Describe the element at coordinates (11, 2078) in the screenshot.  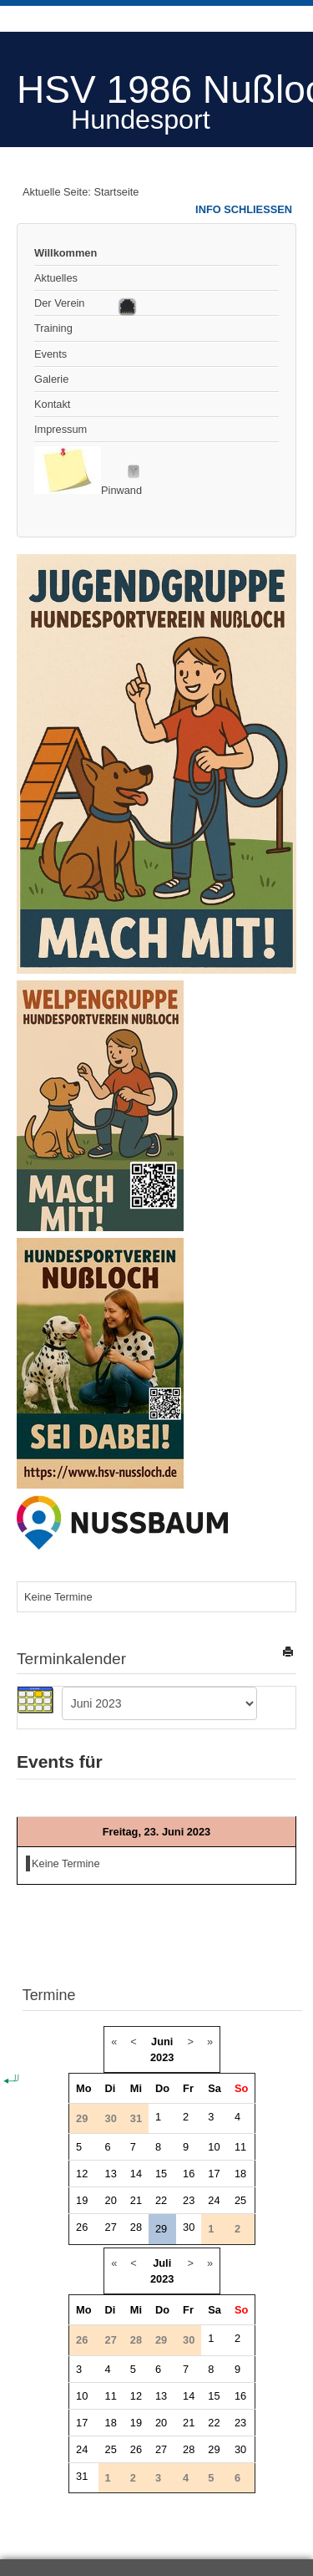
I see `reply to all recipients of an email` at that location.